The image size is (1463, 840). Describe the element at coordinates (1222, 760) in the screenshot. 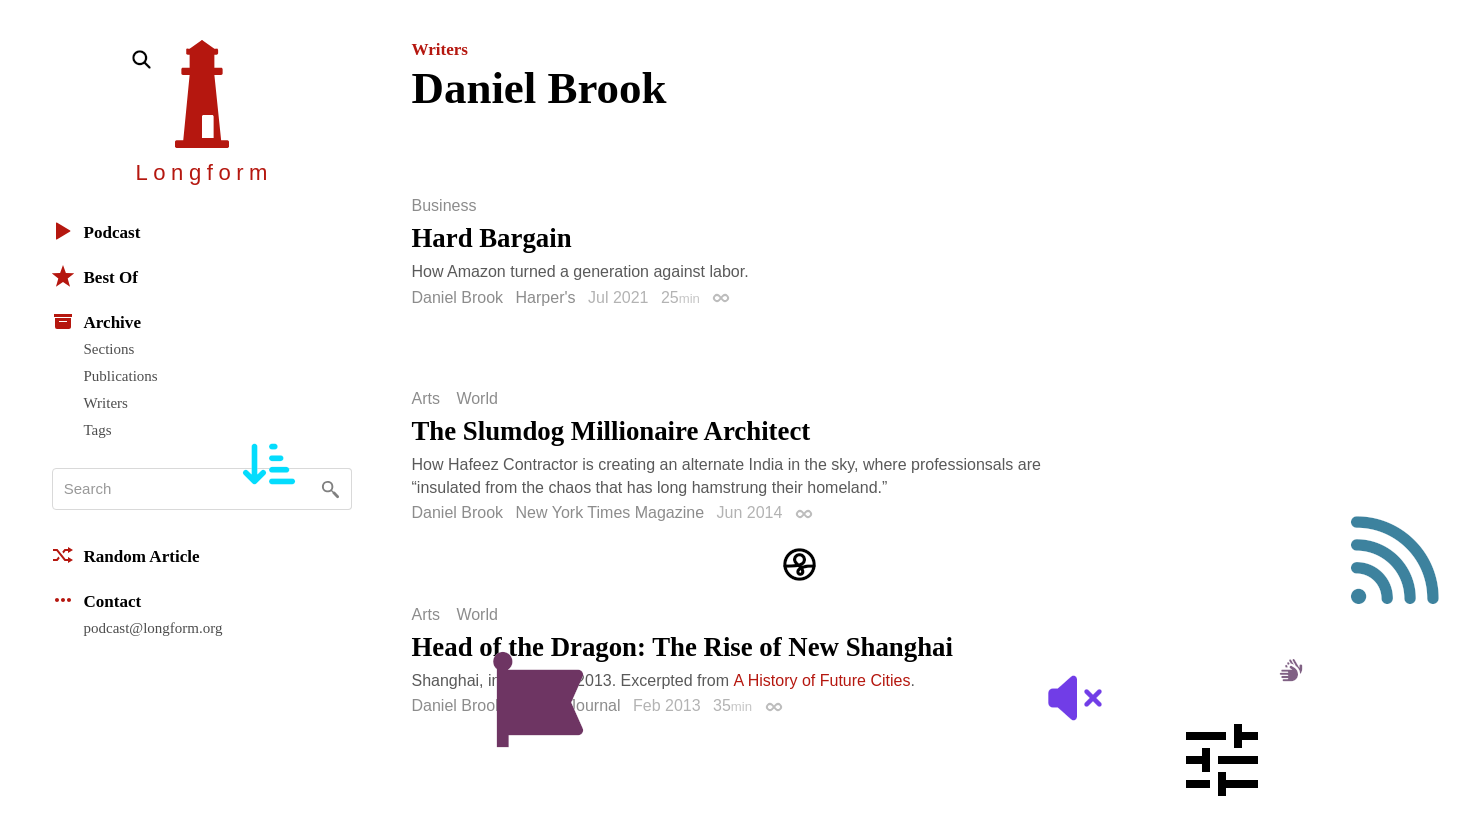

I see `adjust settings or preferences` at that location.